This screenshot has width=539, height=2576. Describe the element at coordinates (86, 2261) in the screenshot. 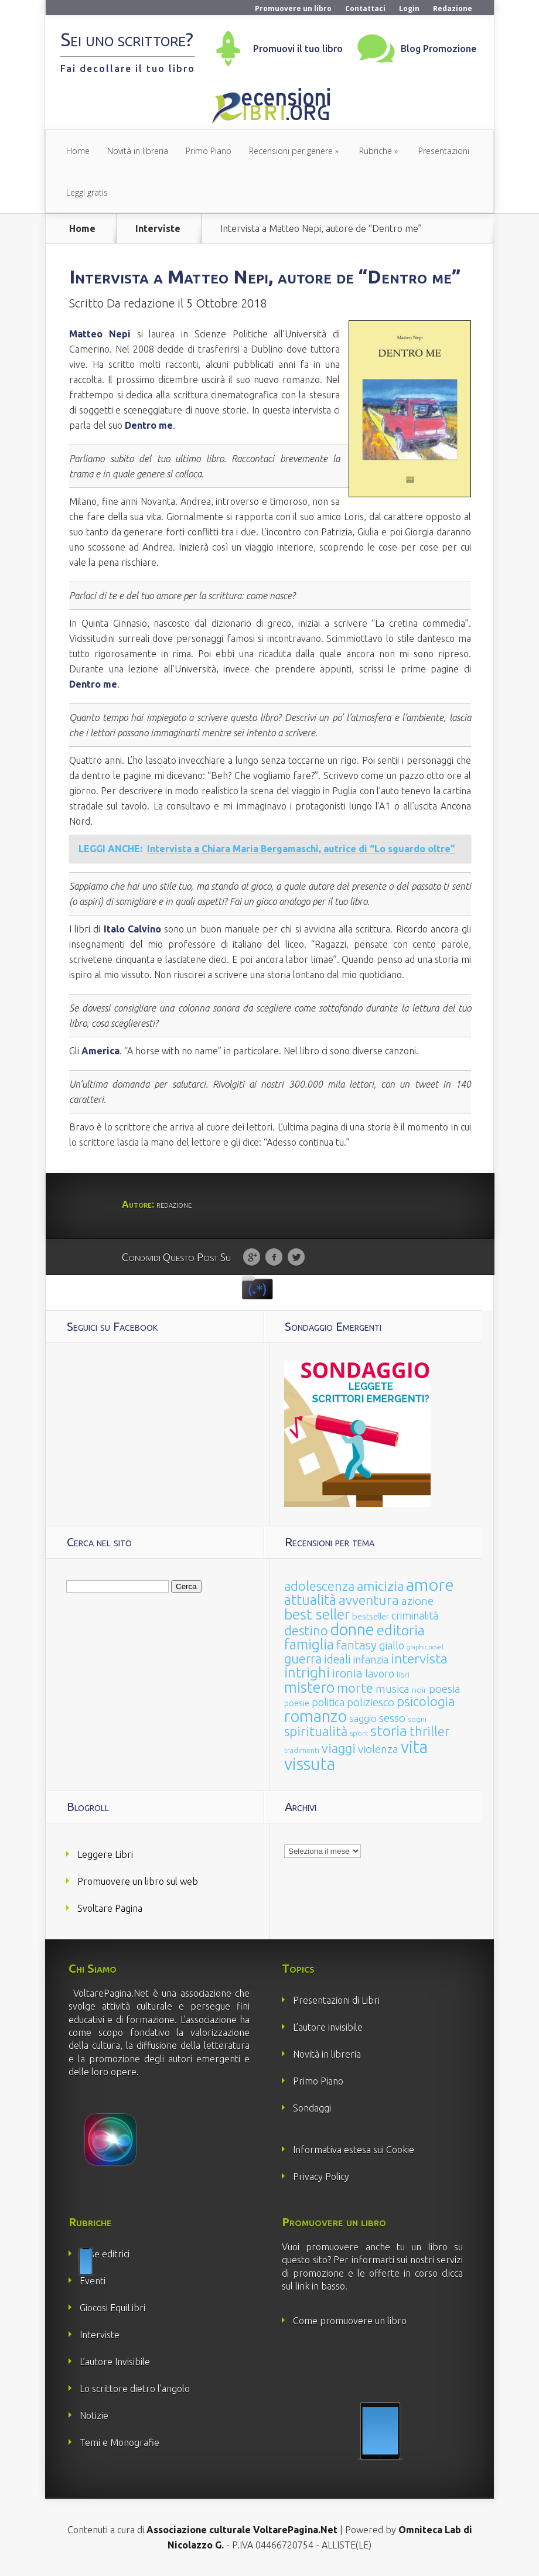

I see `manage connected iPhone device` at that location.